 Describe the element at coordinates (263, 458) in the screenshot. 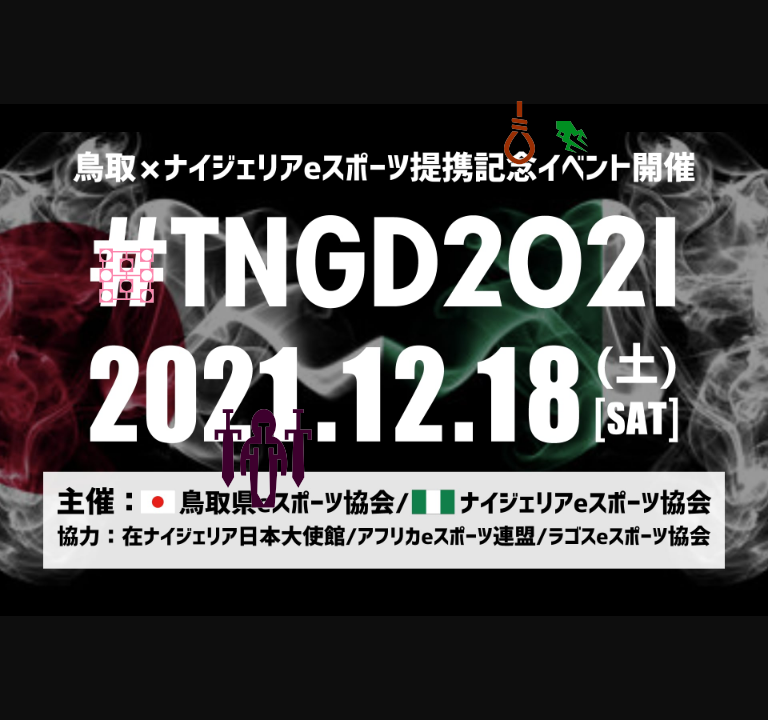

I see `select a knight or warrior character class` at that location.